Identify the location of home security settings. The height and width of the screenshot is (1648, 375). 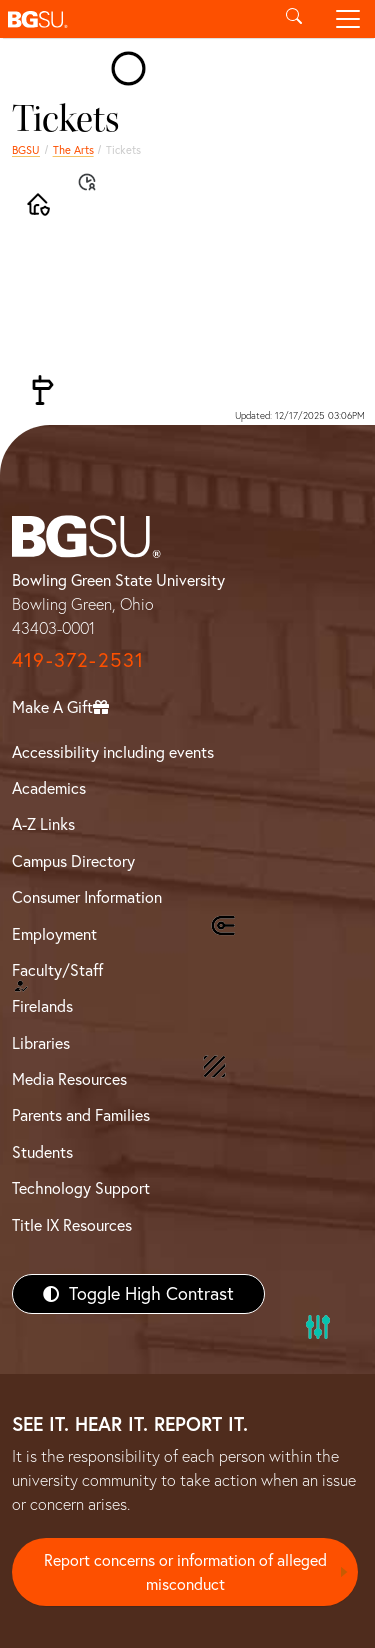
(38, 204).